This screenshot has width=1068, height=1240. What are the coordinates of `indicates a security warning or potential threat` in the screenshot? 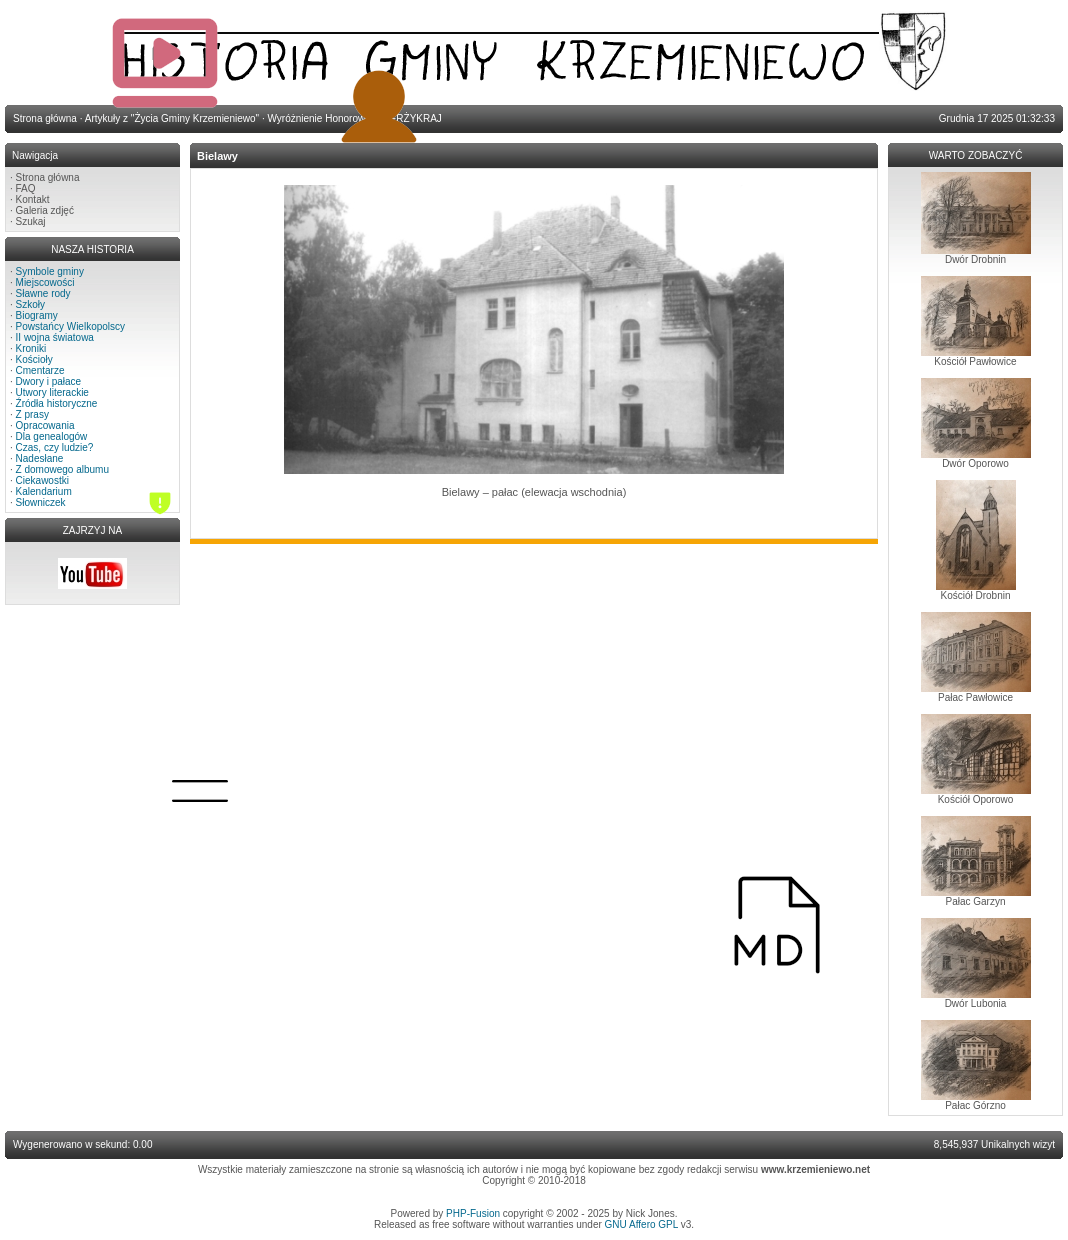 It's located at (160, 502).